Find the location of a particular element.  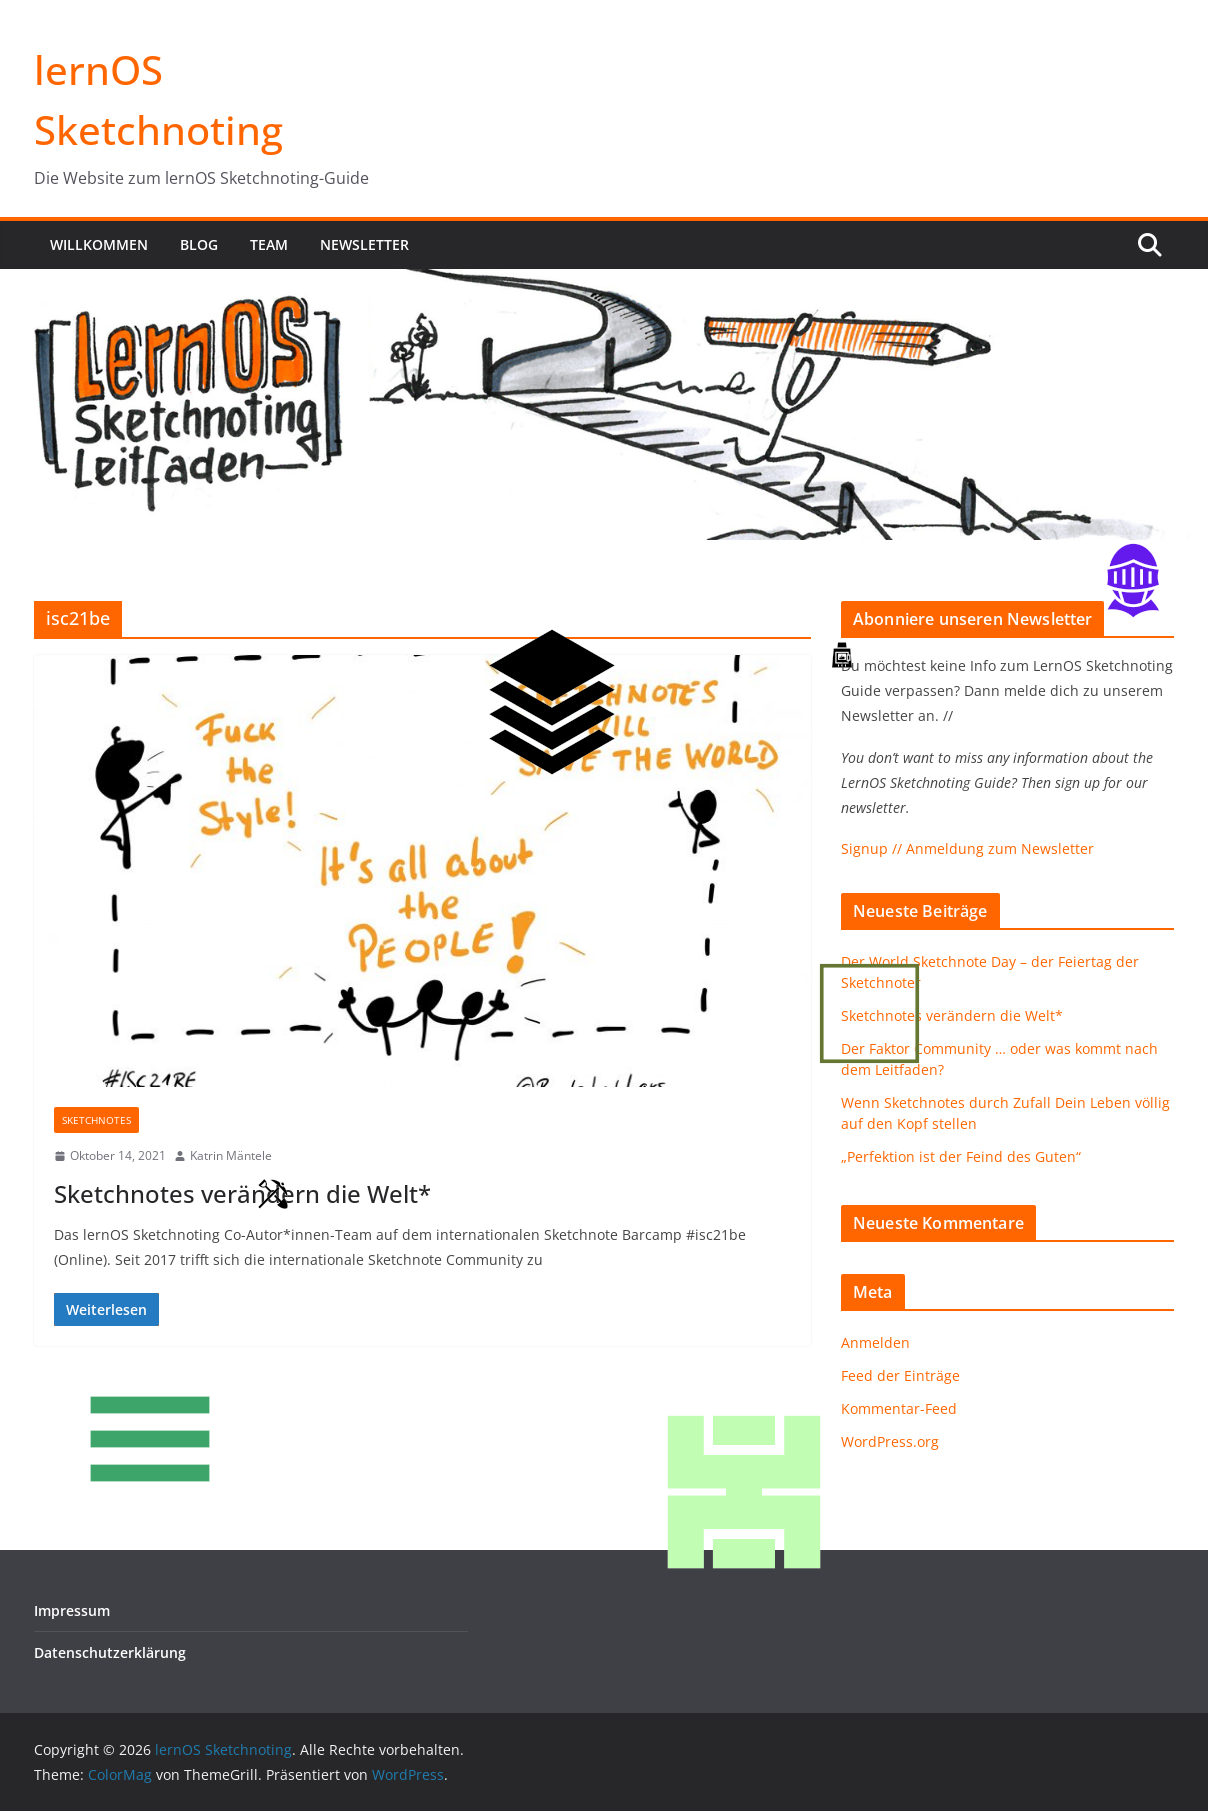

open the navigation menu is located at coordinates (150, 1439).